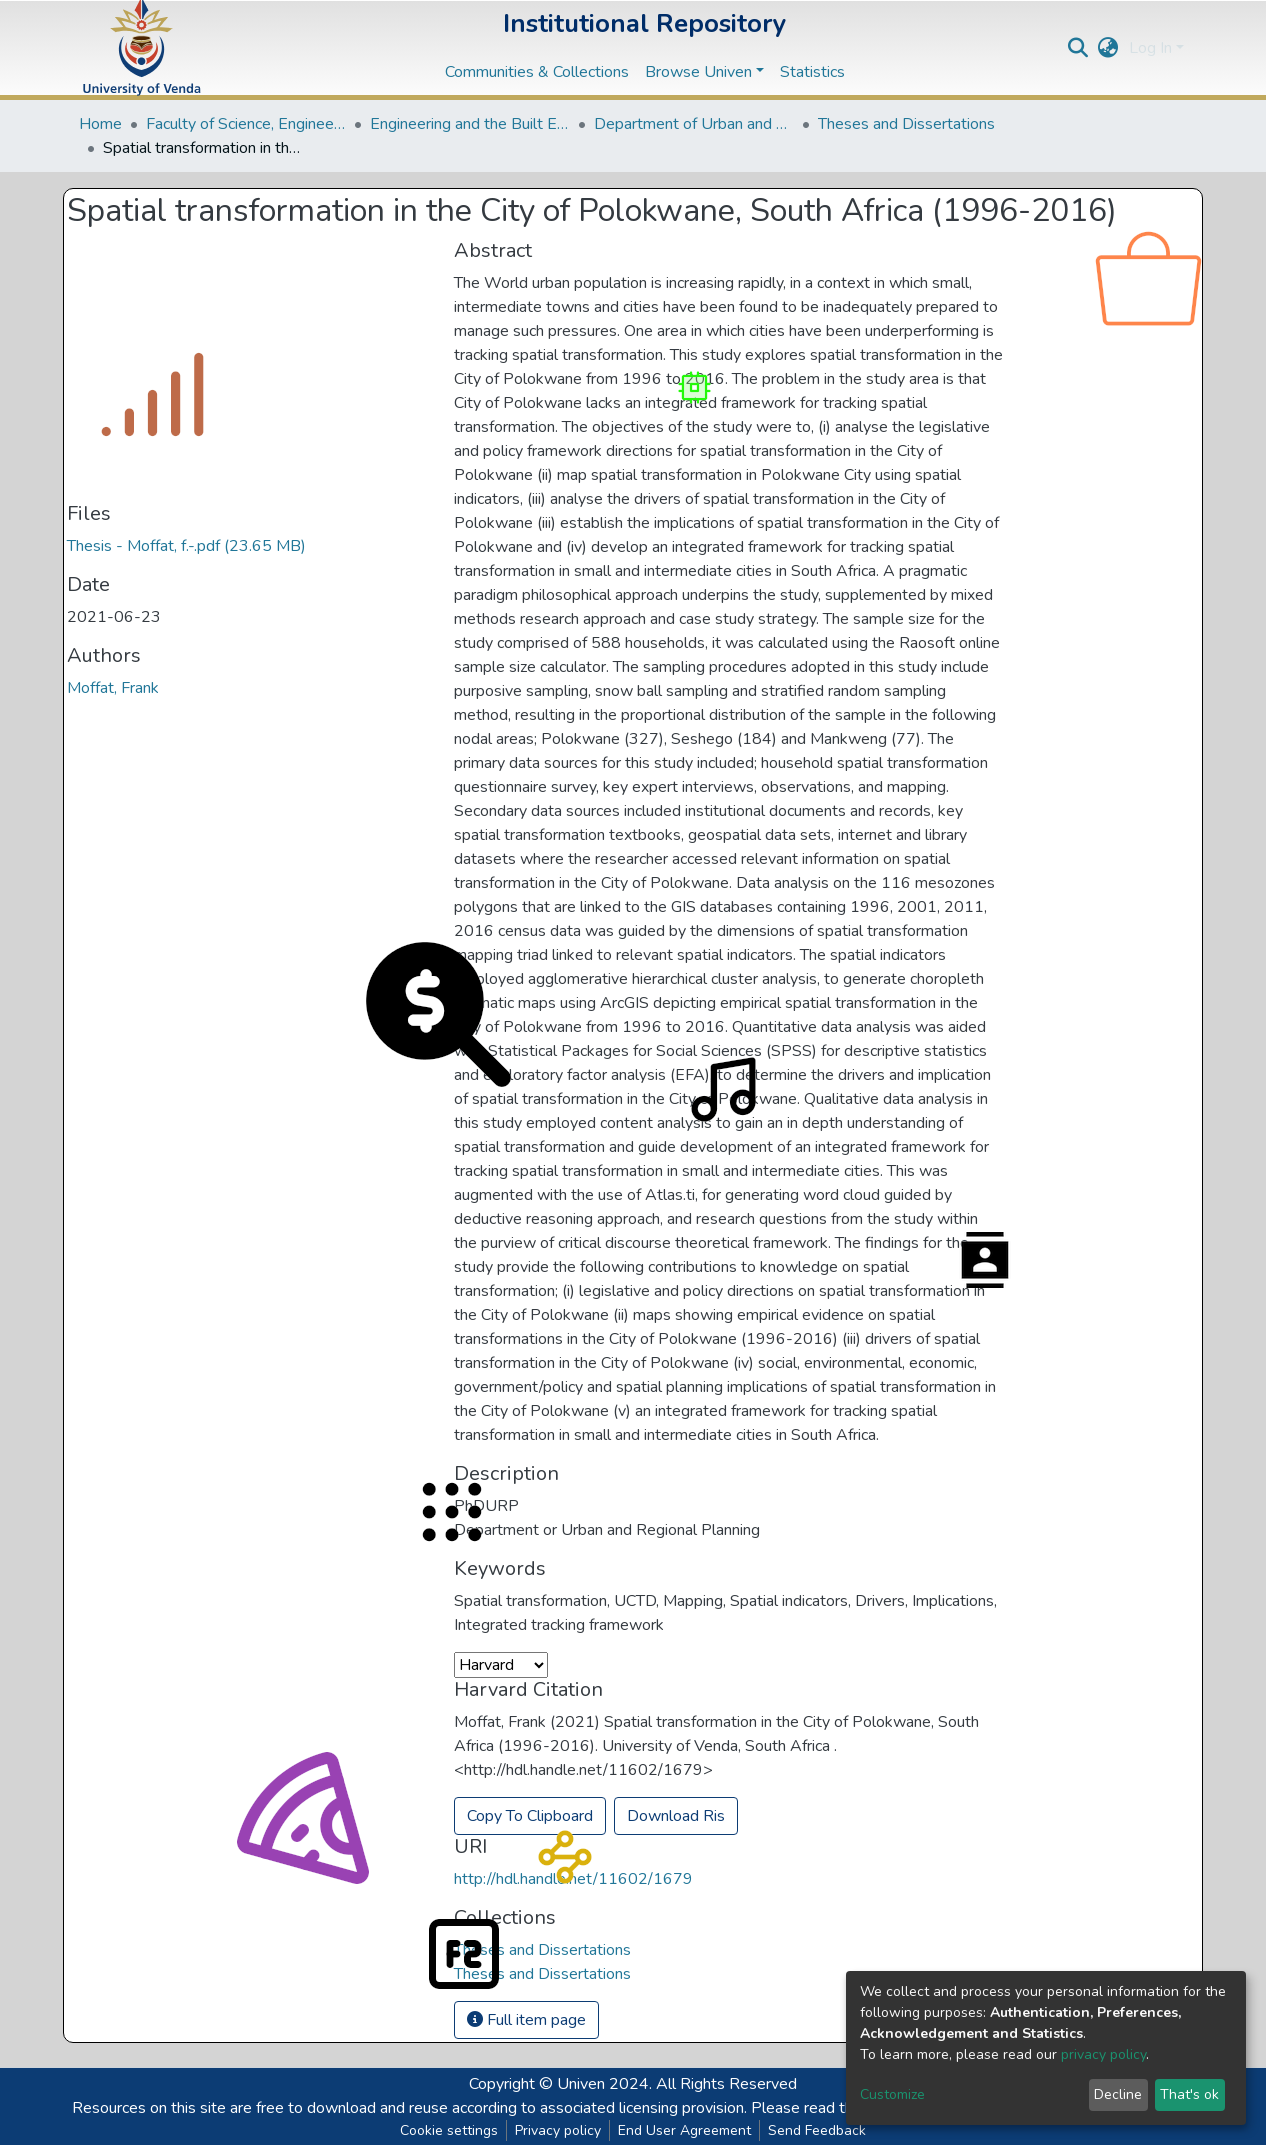 The image size is (1266, 2145). I want to click on access your contacts list, so click(985, 1260).